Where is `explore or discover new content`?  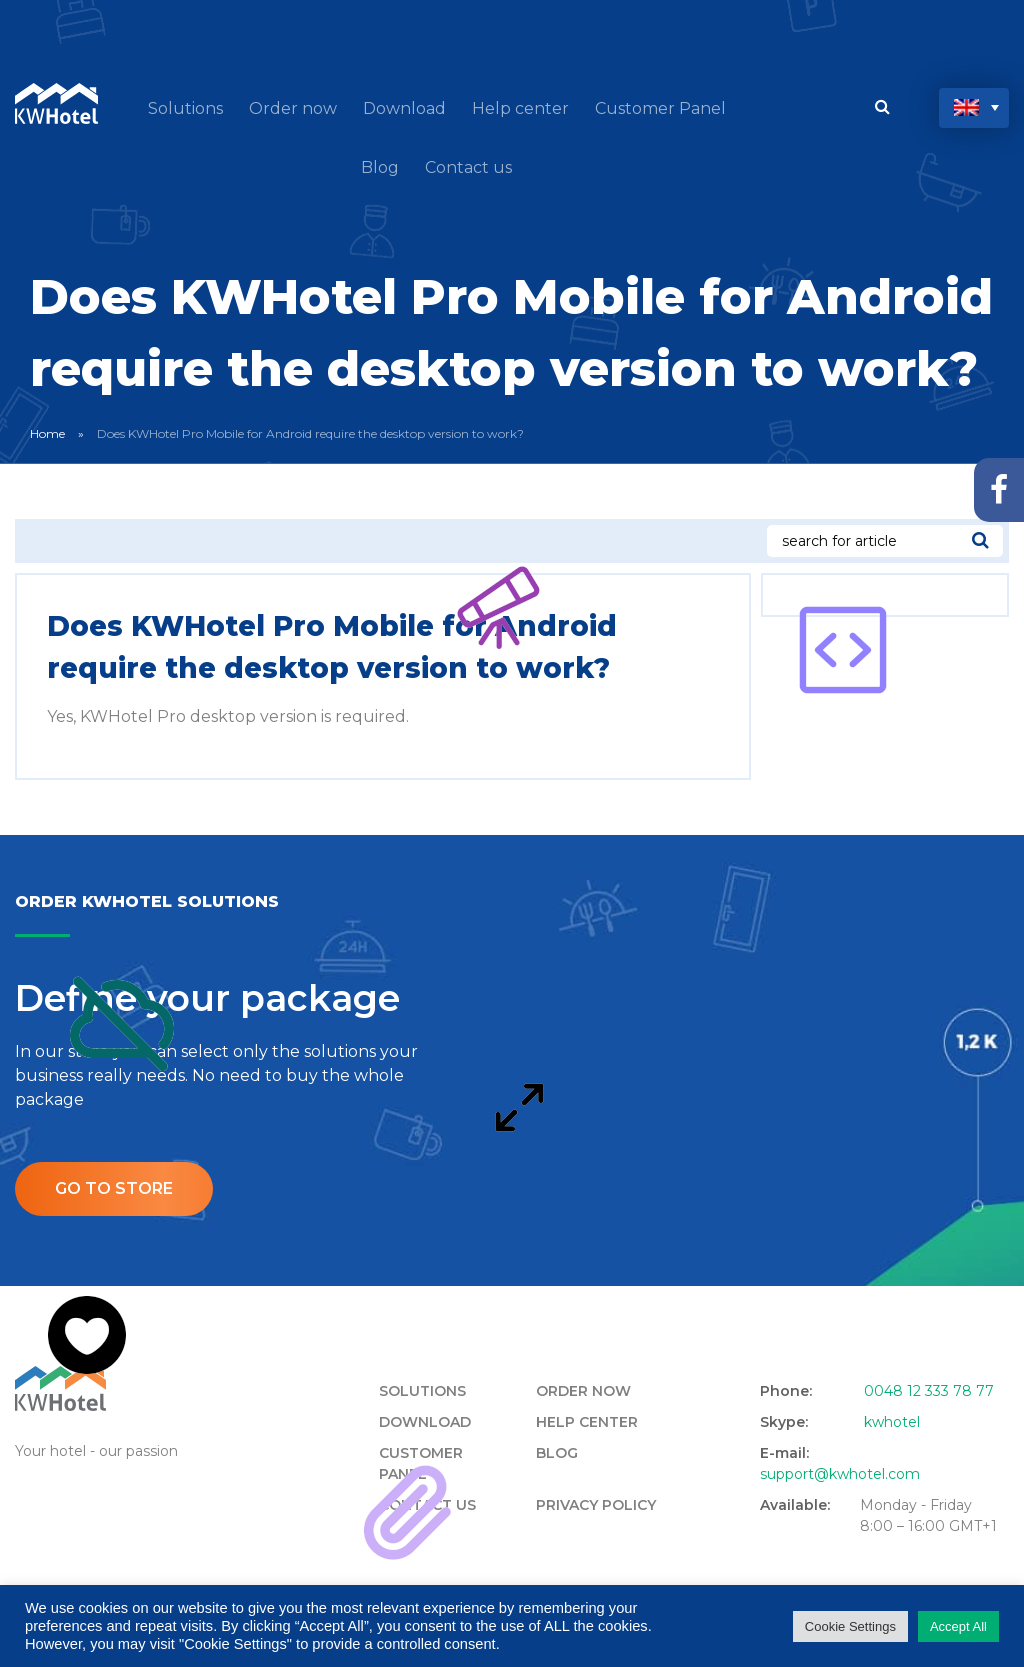 explore or discover new content is located at coordinates (500, 606).